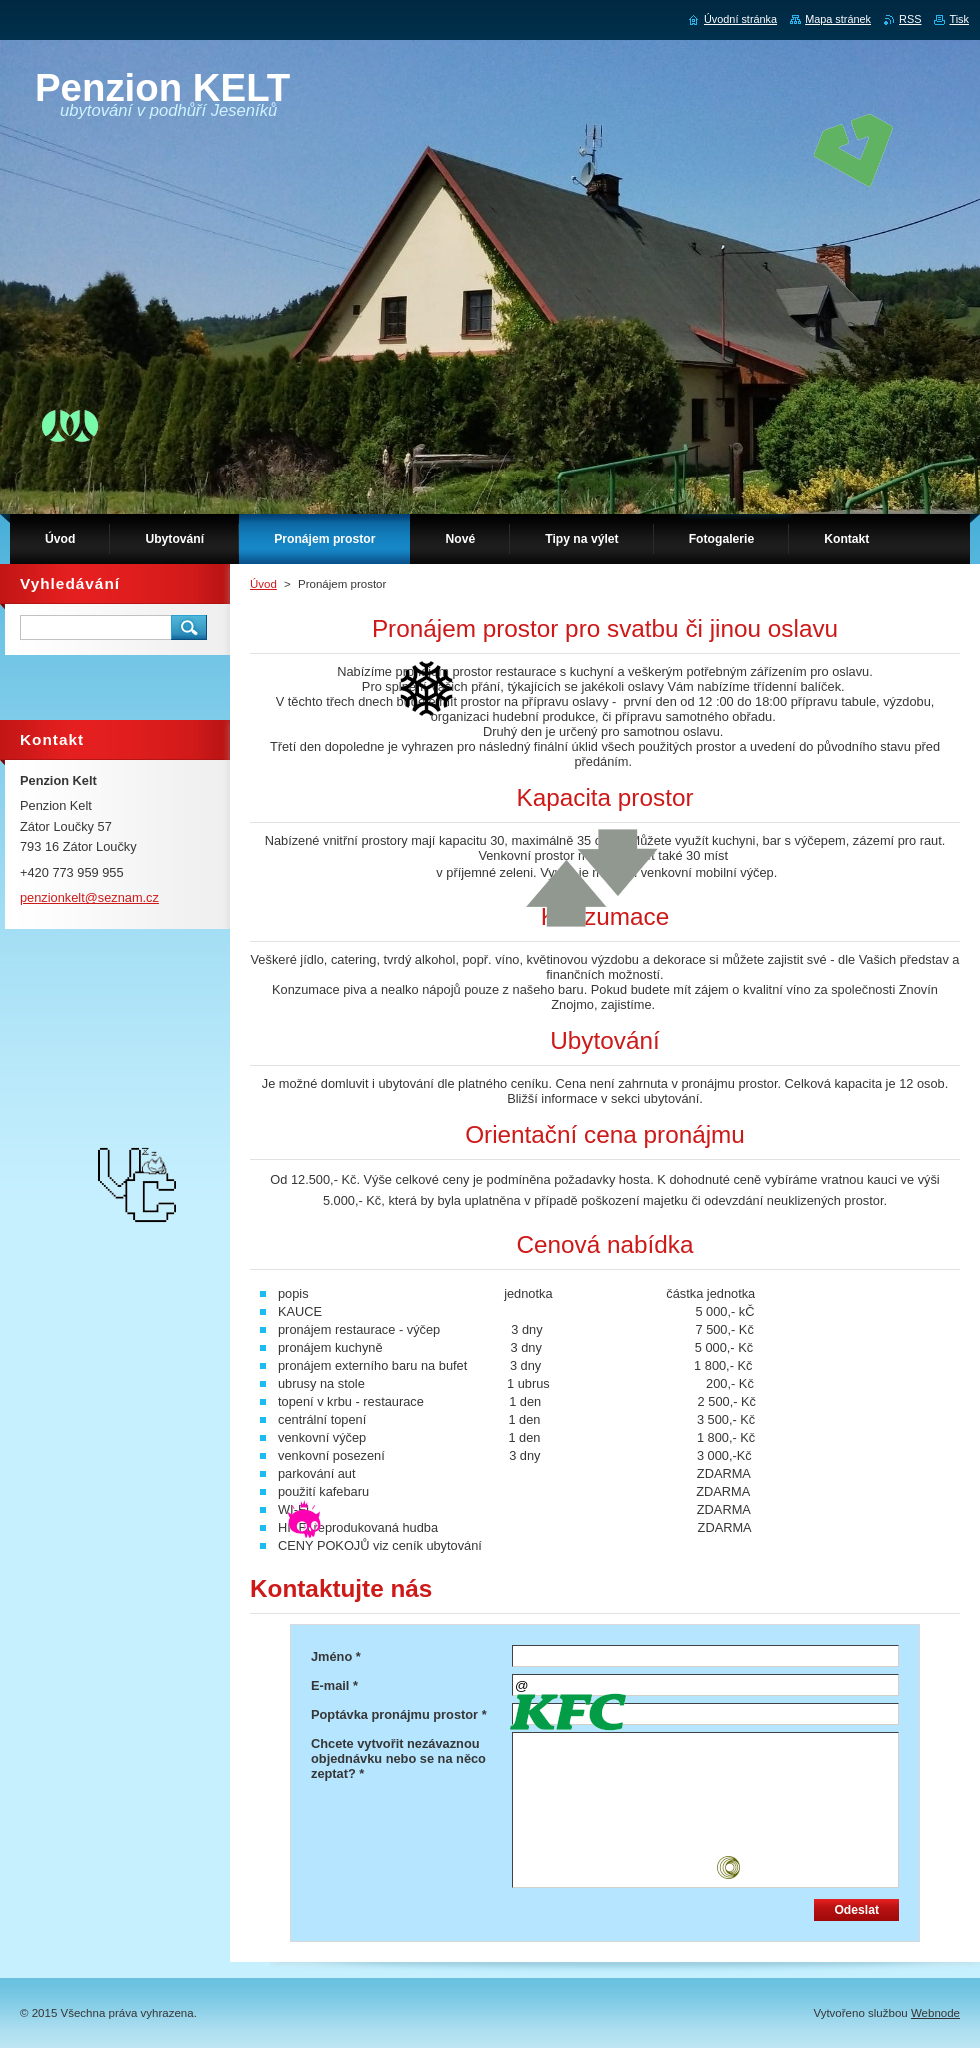 This screenshot has height=2048, width=980. Describe the element at coordinates (853, 150) in the screenshot. I see `open obtainium app` at that location.